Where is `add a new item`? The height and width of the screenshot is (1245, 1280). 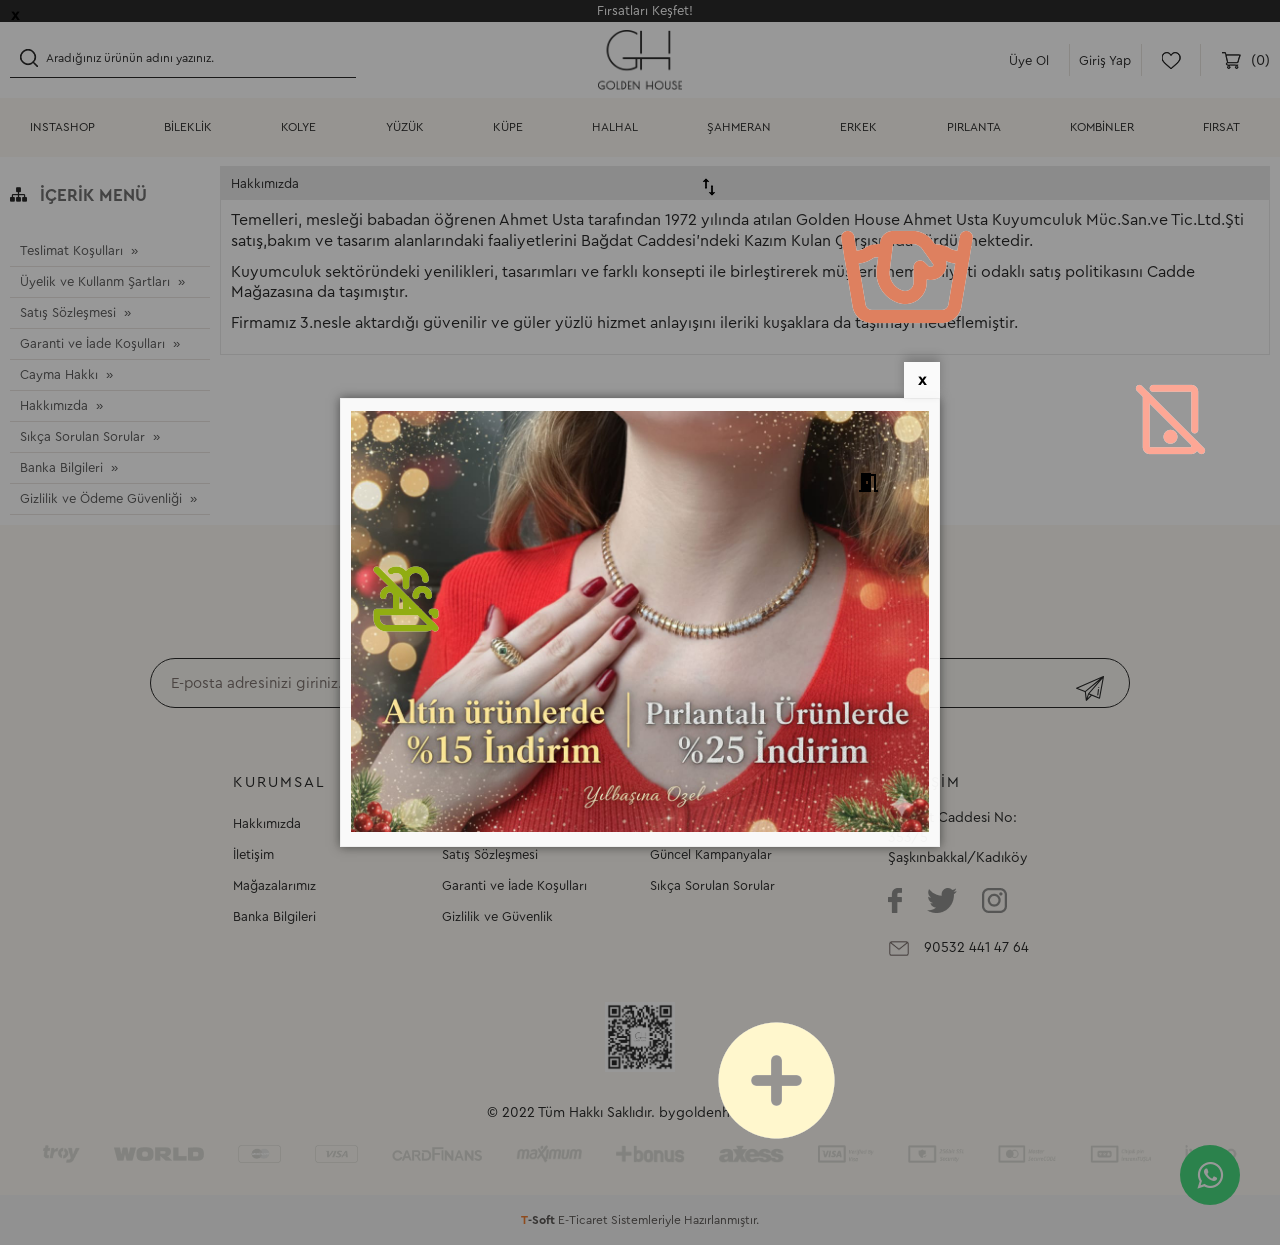 add a new item is located at coordinates (776, 1080).